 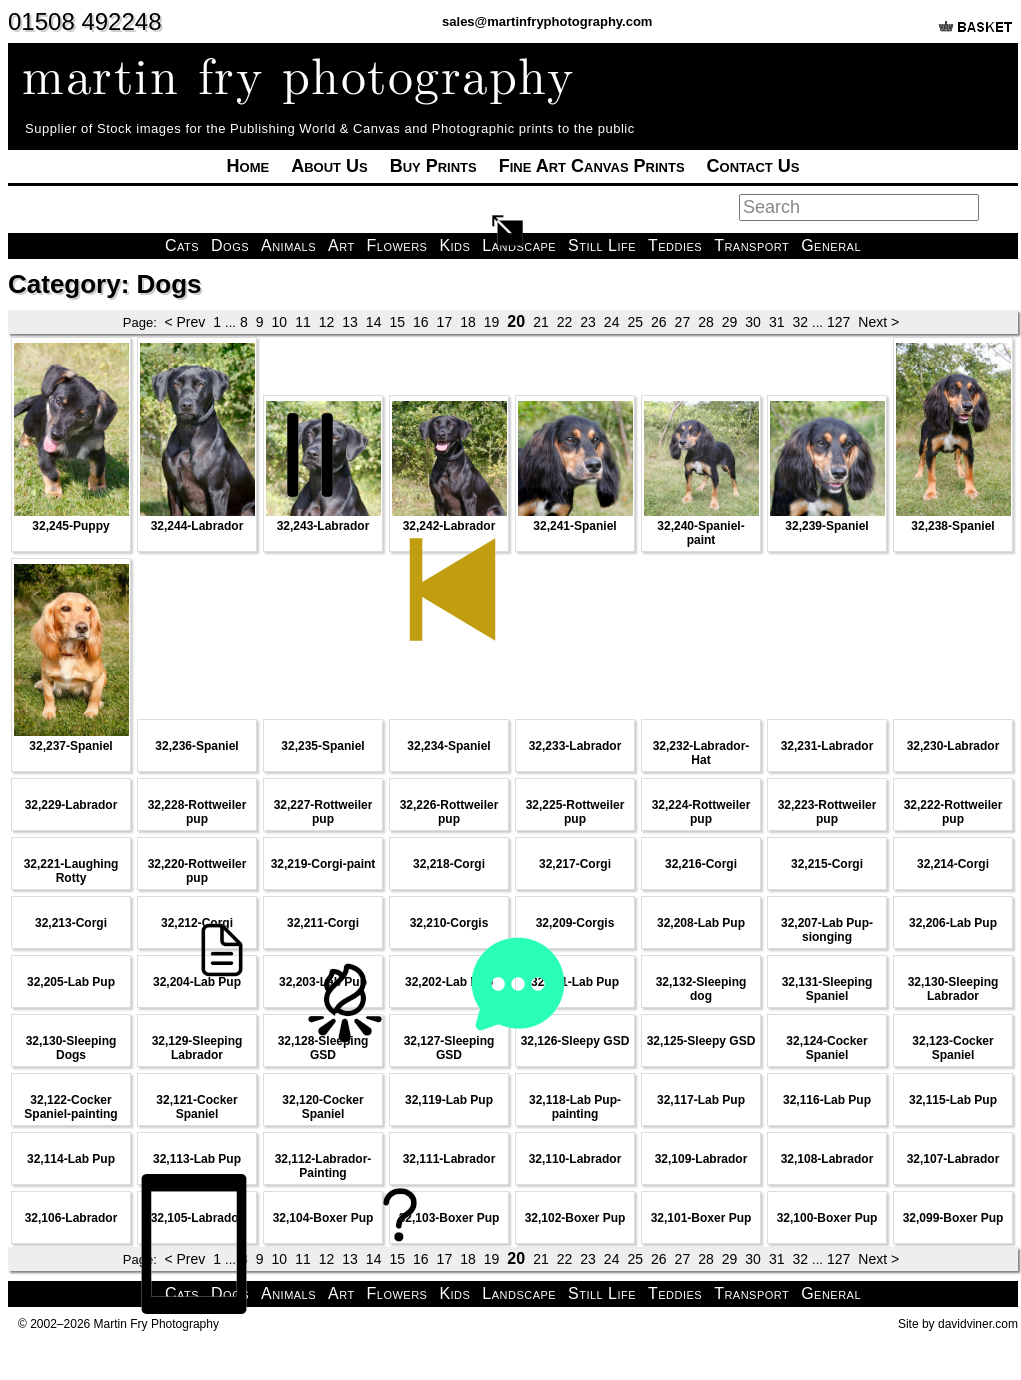 I want to click on navigate to previous screen or parent folder, so click(x=507, y=230).